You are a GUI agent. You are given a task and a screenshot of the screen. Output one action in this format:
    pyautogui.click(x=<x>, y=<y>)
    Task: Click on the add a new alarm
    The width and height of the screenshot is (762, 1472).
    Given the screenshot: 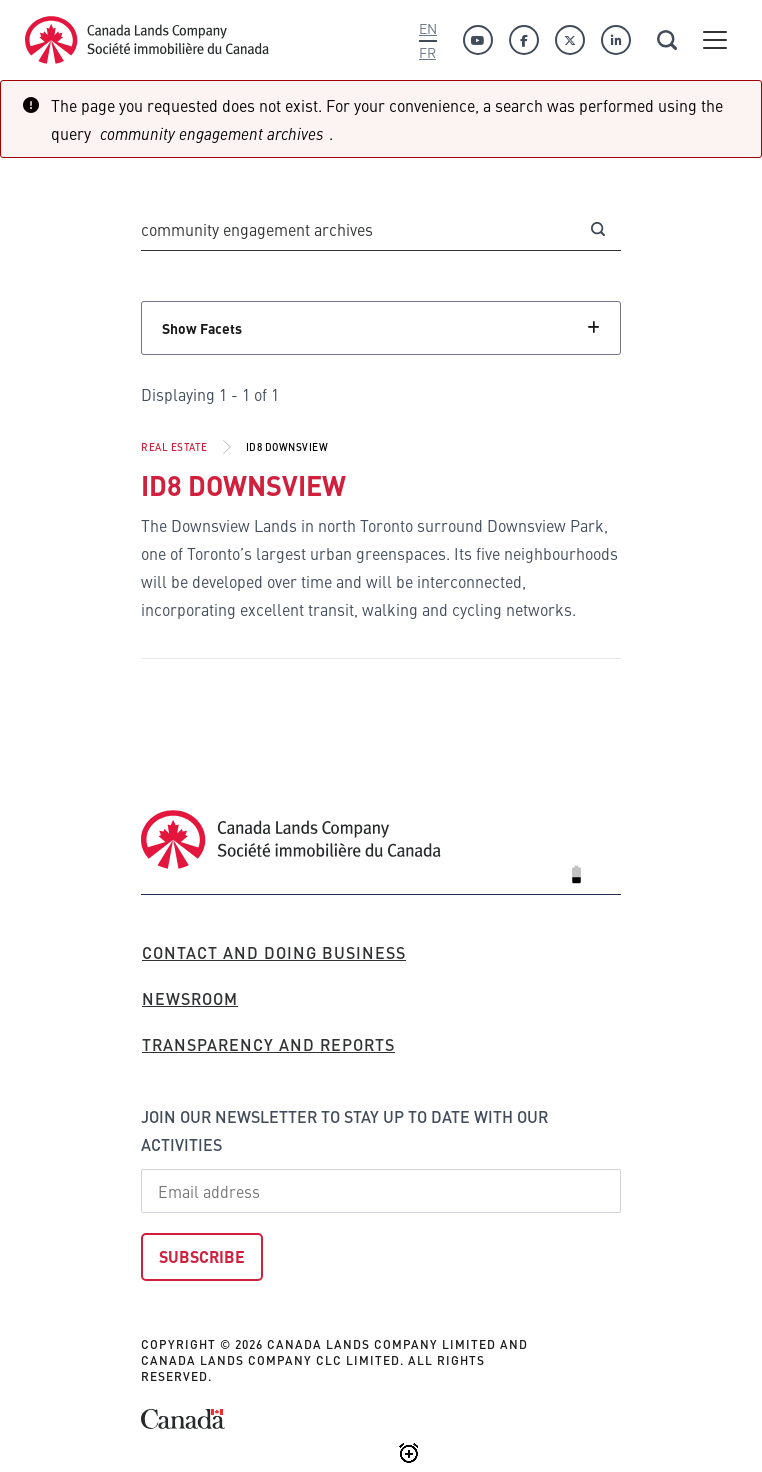 What is the action you would take?
    pyautogui.click(x=409, y=1453)
    